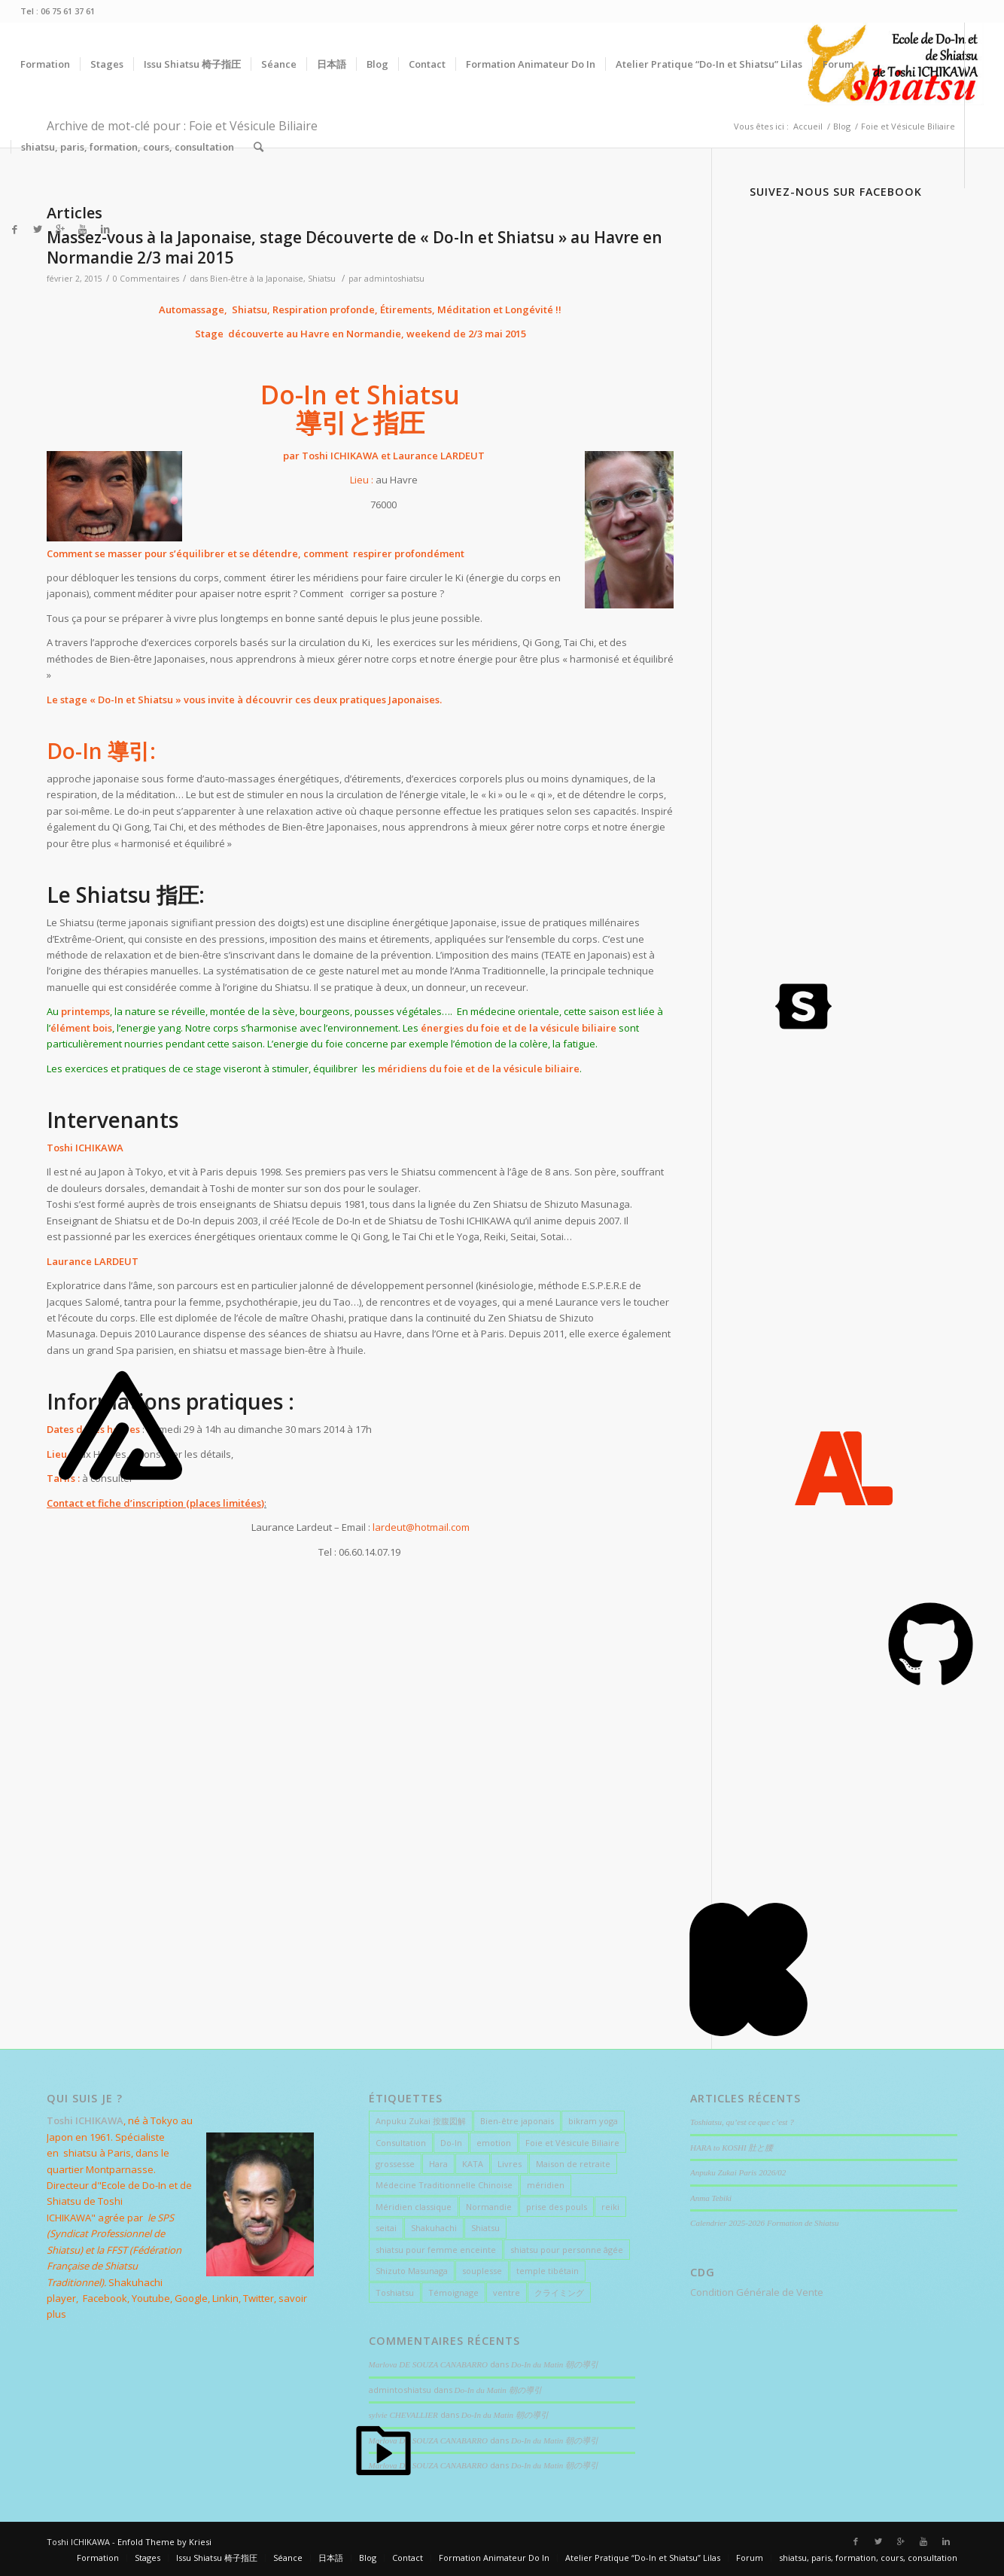 The height and width of the screenshot is (2576, 1004). I want to click on link to GitHub repository, so click(930, 1645).